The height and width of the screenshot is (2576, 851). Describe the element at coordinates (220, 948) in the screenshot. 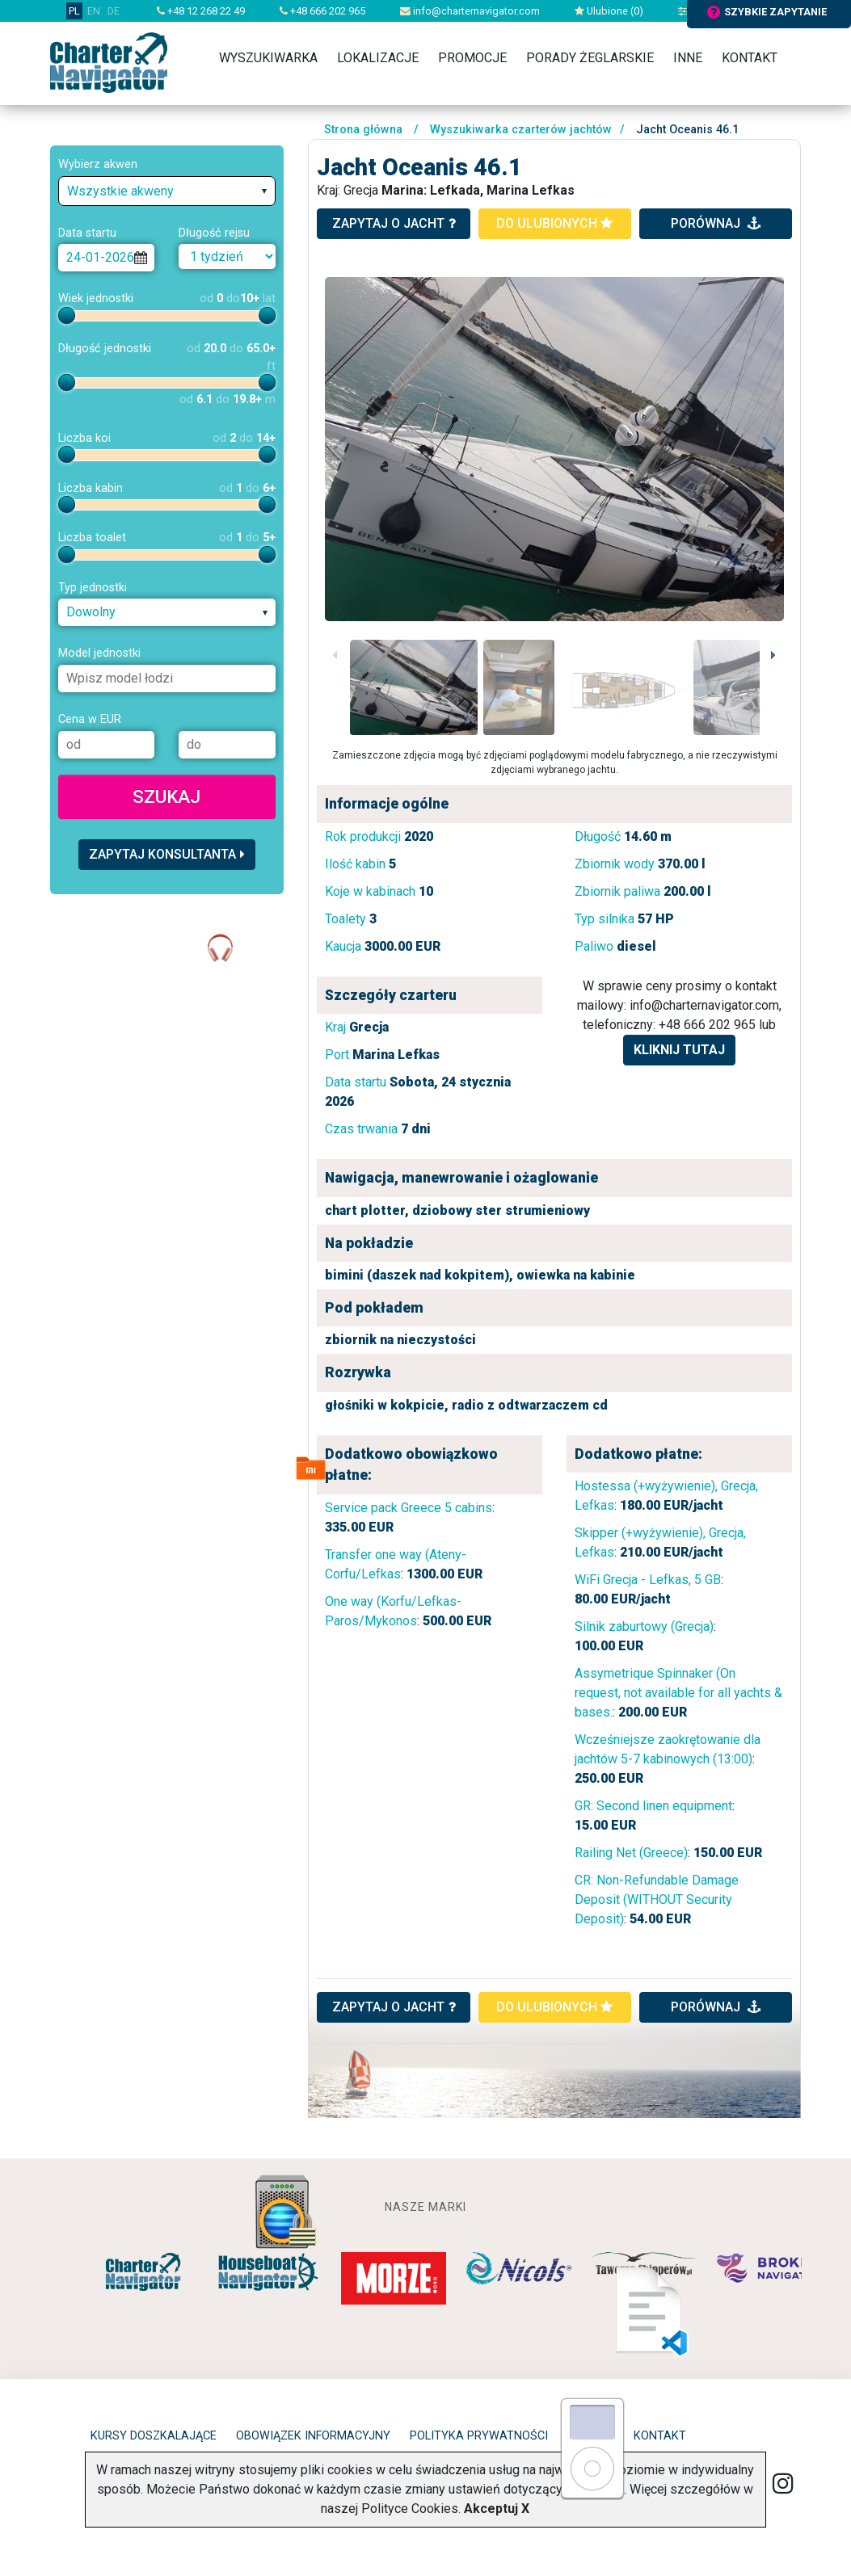

I see `airpods max headphones in red` at that location.